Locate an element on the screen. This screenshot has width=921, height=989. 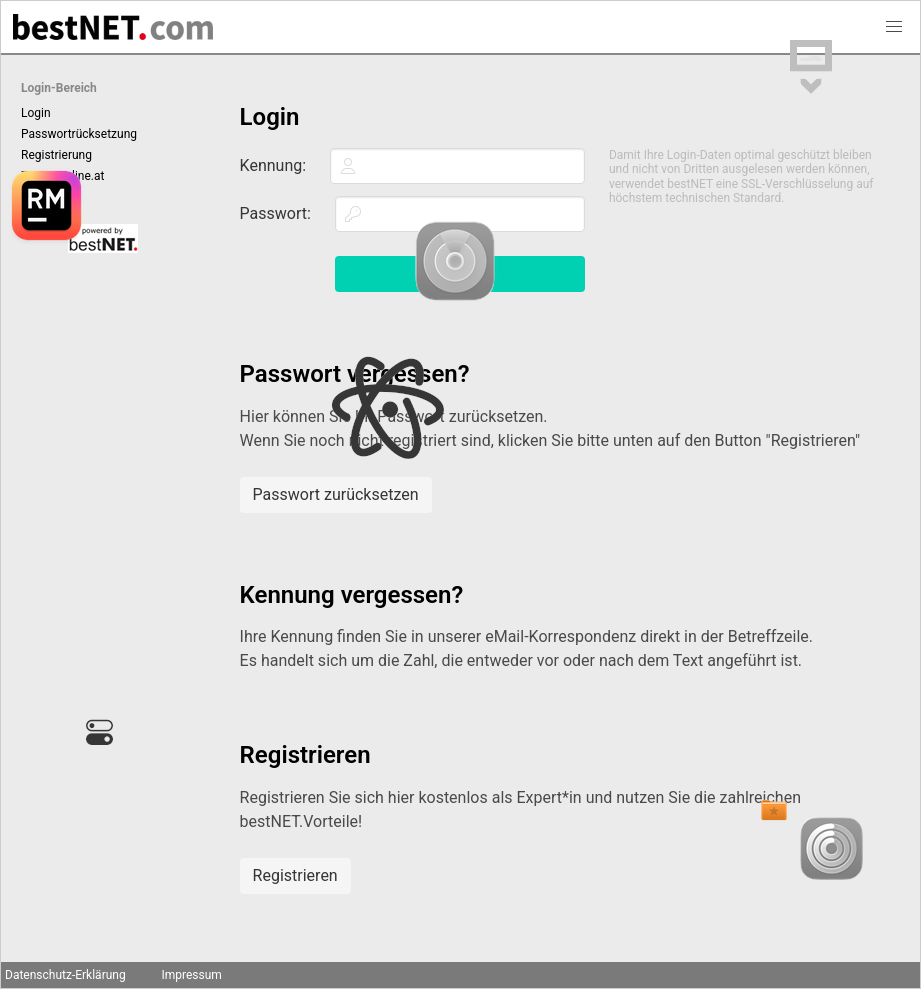
open Atom text editor is located at coordinates (388, 408).